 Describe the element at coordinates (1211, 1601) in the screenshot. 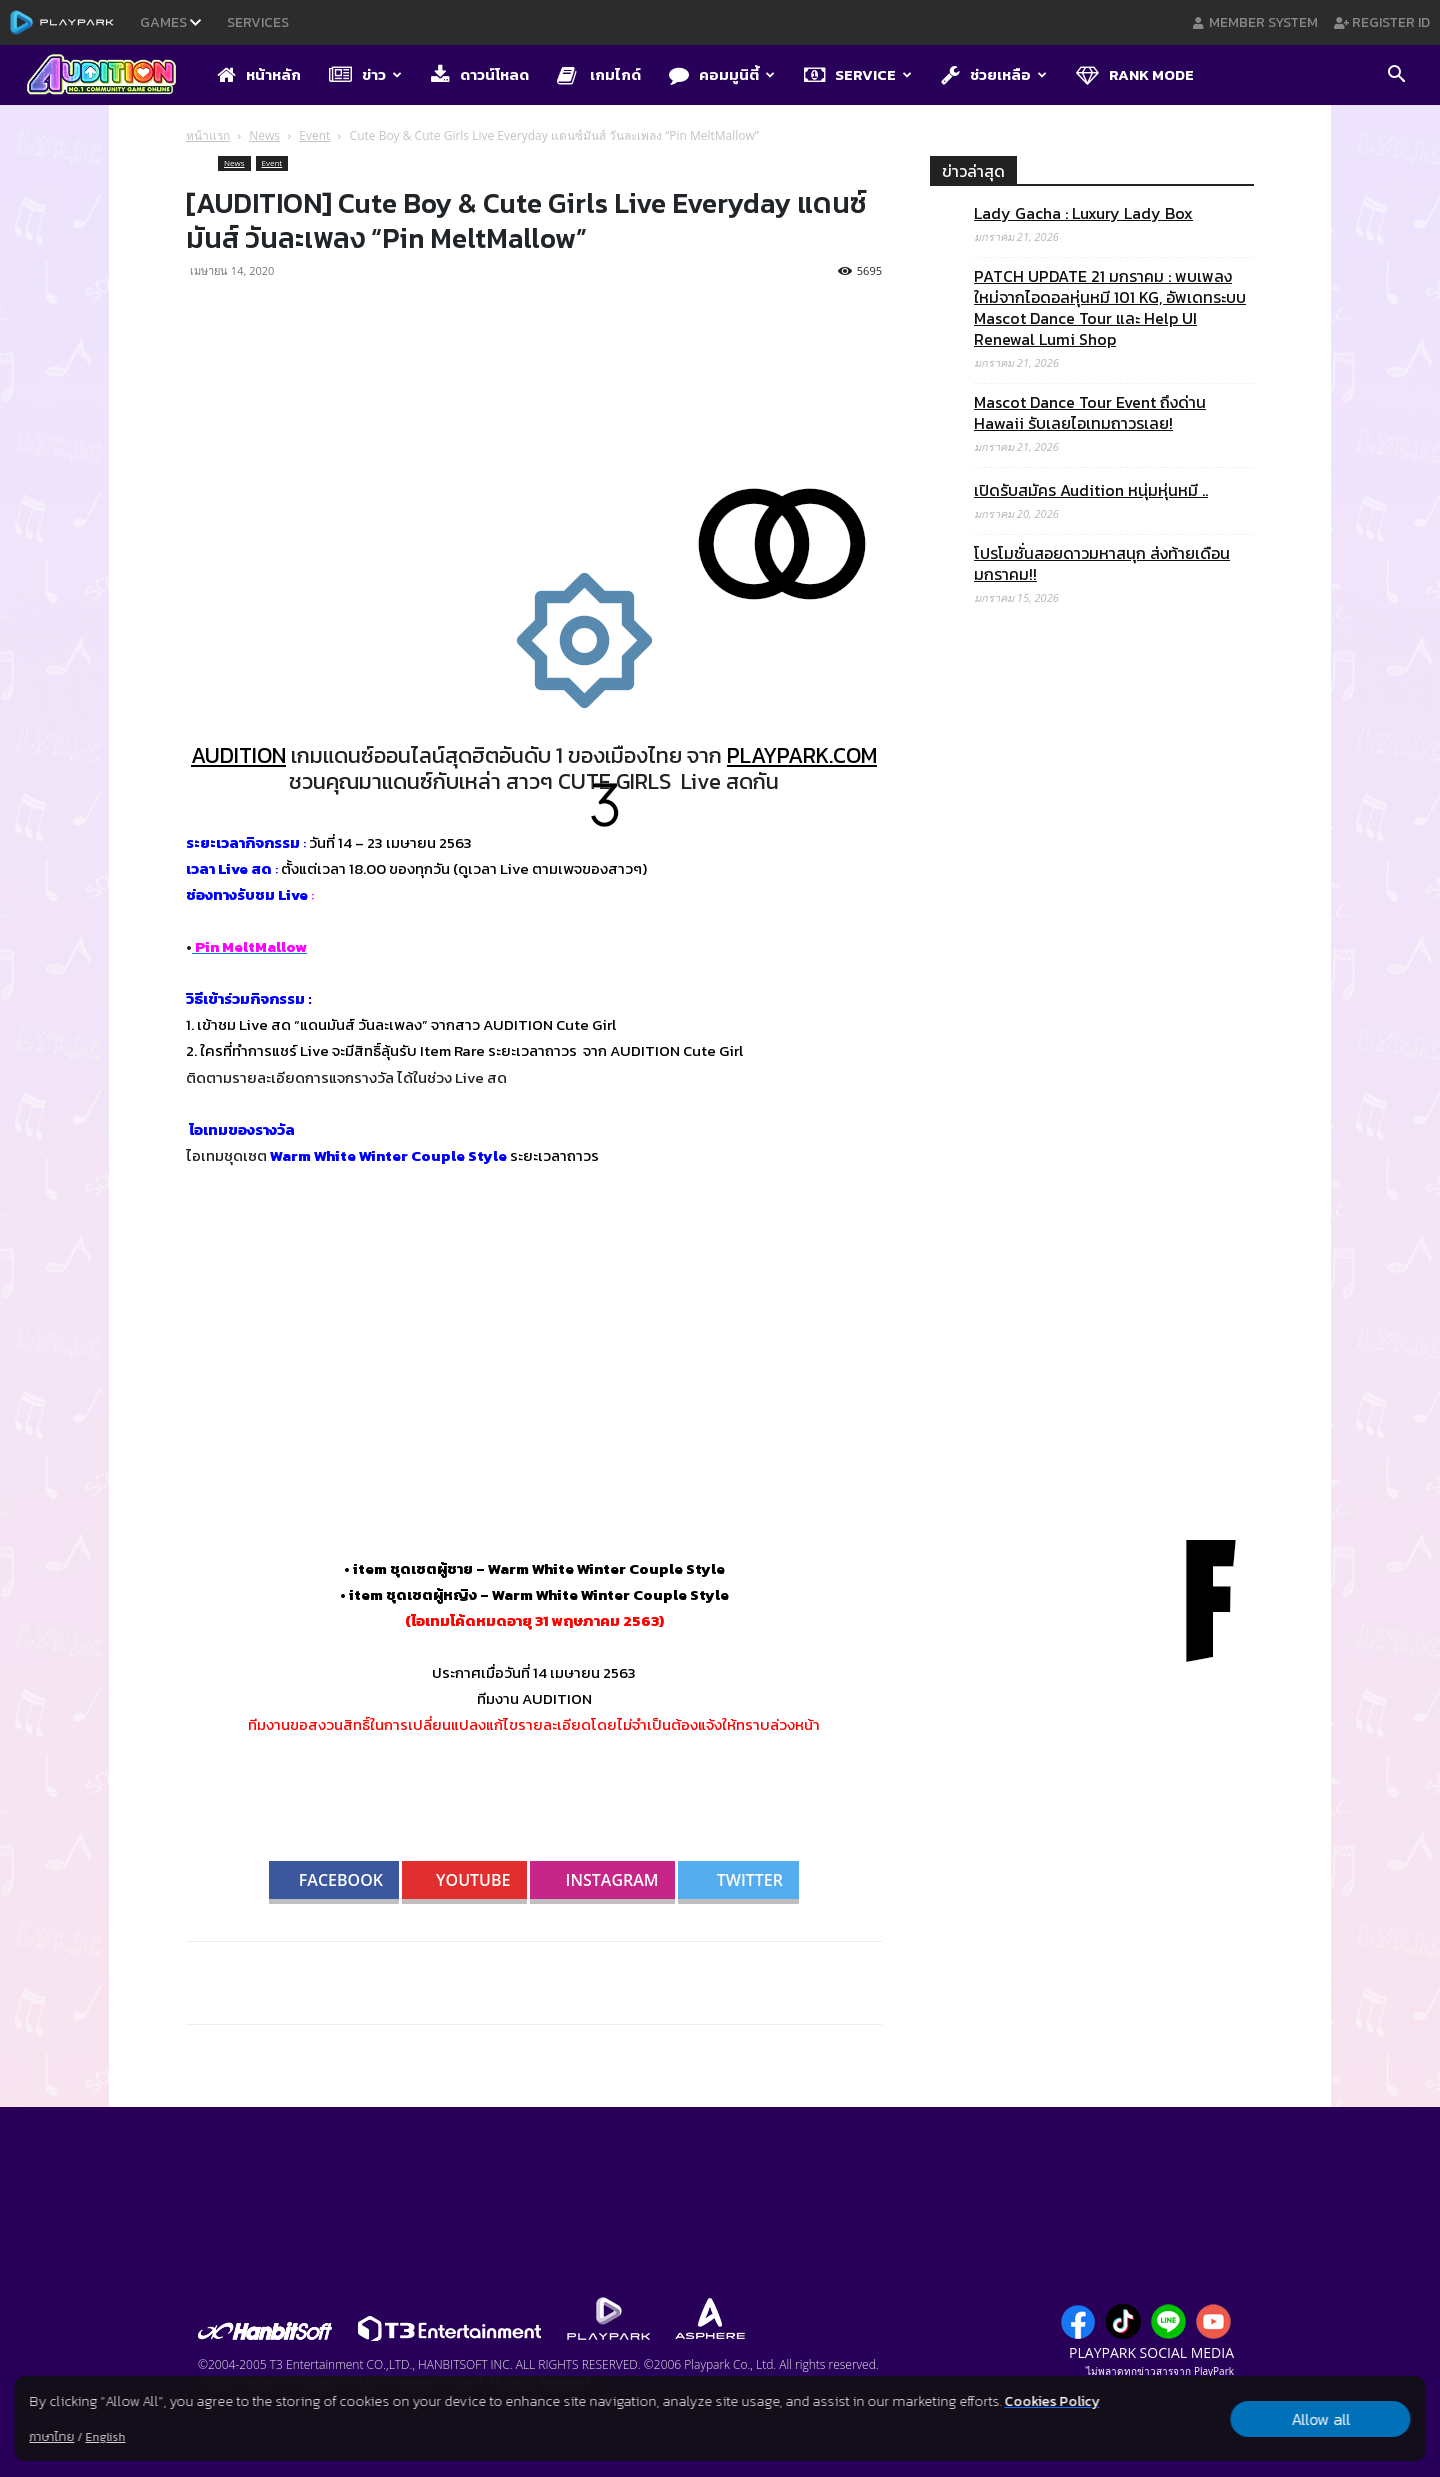

I see `launch fortnite game` at that location.